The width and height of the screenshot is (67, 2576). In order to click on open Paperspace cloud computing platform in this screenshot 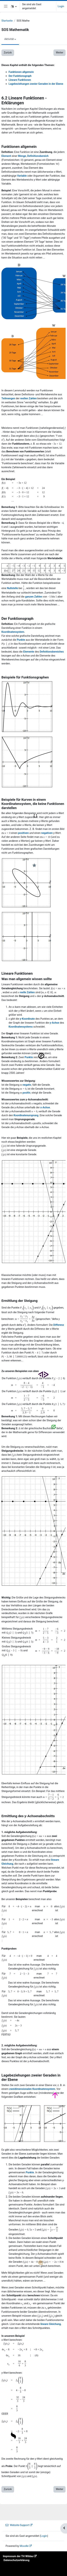, I will do `click(41, 1056)`.